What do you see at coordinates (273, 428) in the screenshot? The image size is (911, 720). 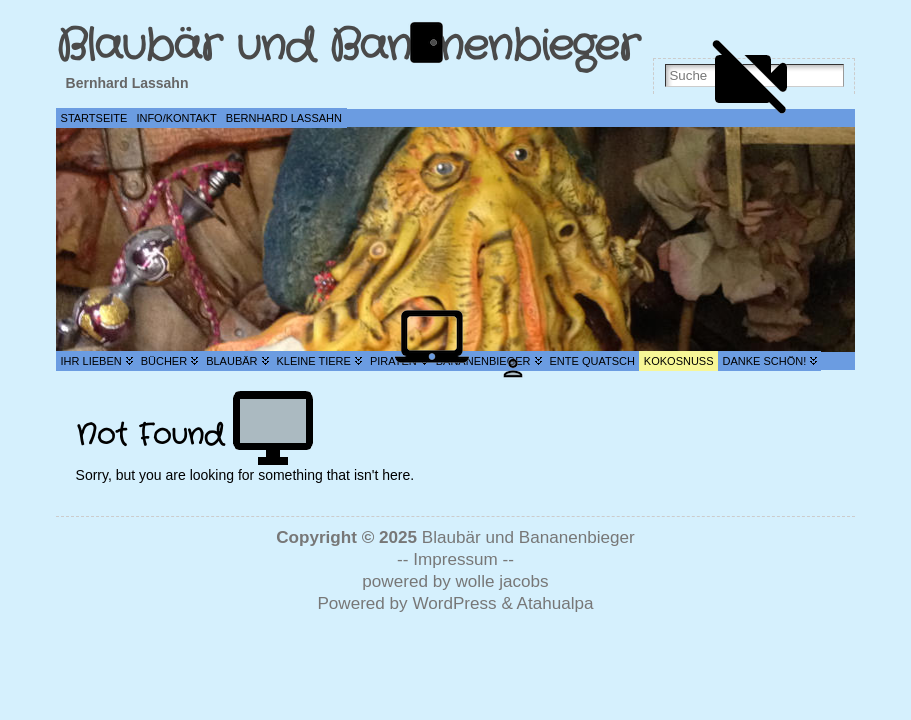 I see `switch to desktop view` at bounding box center [273, 428].